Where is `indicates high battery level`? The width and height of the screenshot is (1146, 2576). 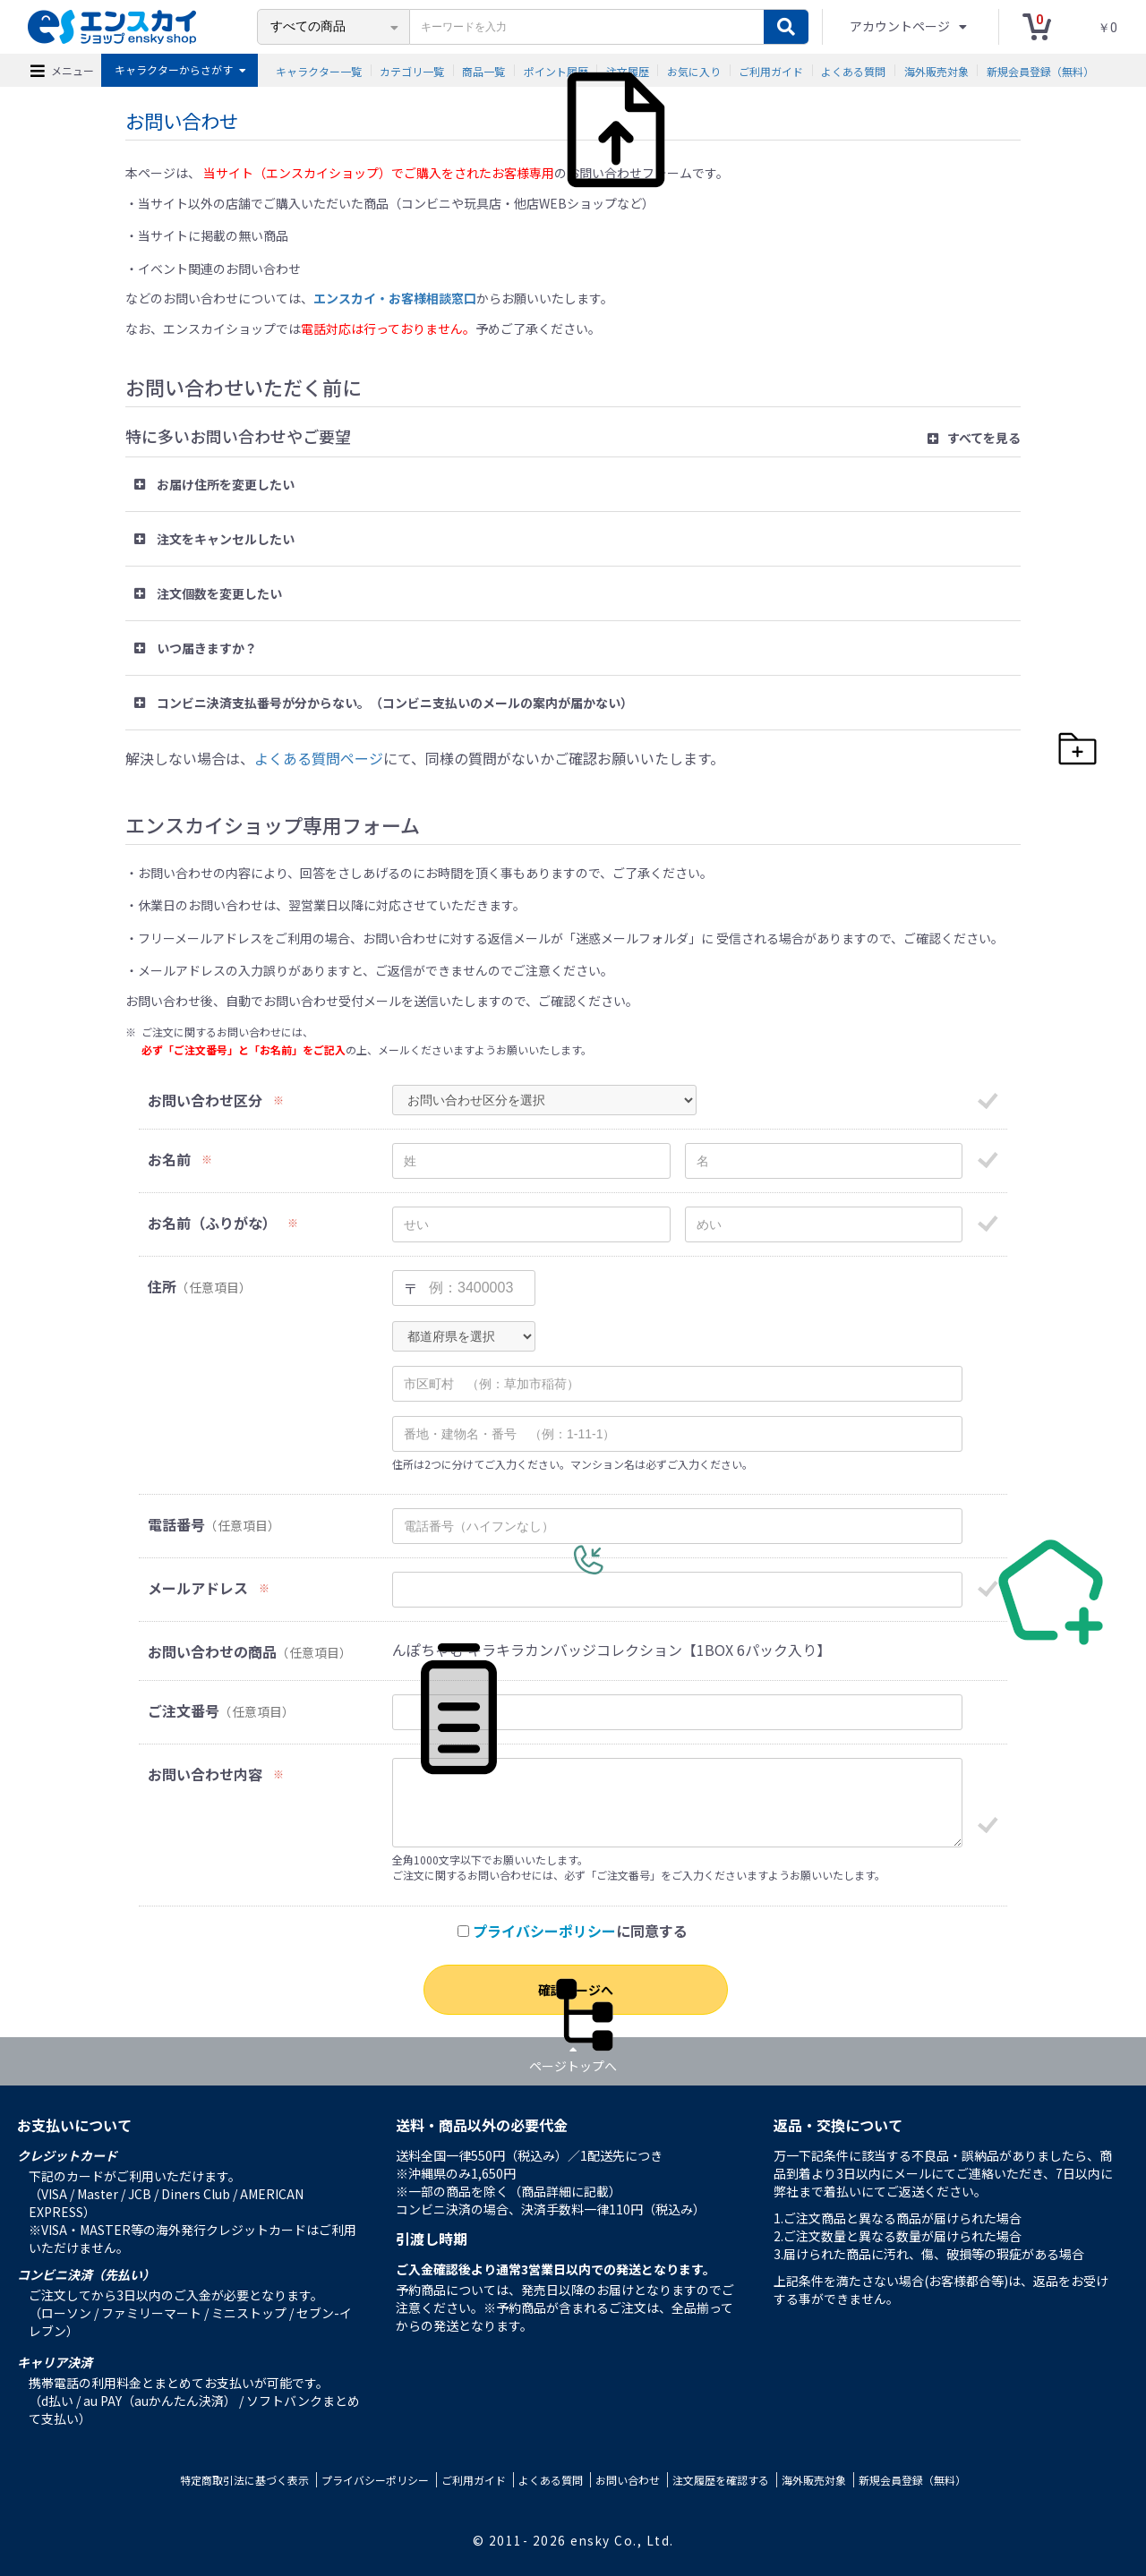 indicates high battery level is located at coordinates (458, 1710).